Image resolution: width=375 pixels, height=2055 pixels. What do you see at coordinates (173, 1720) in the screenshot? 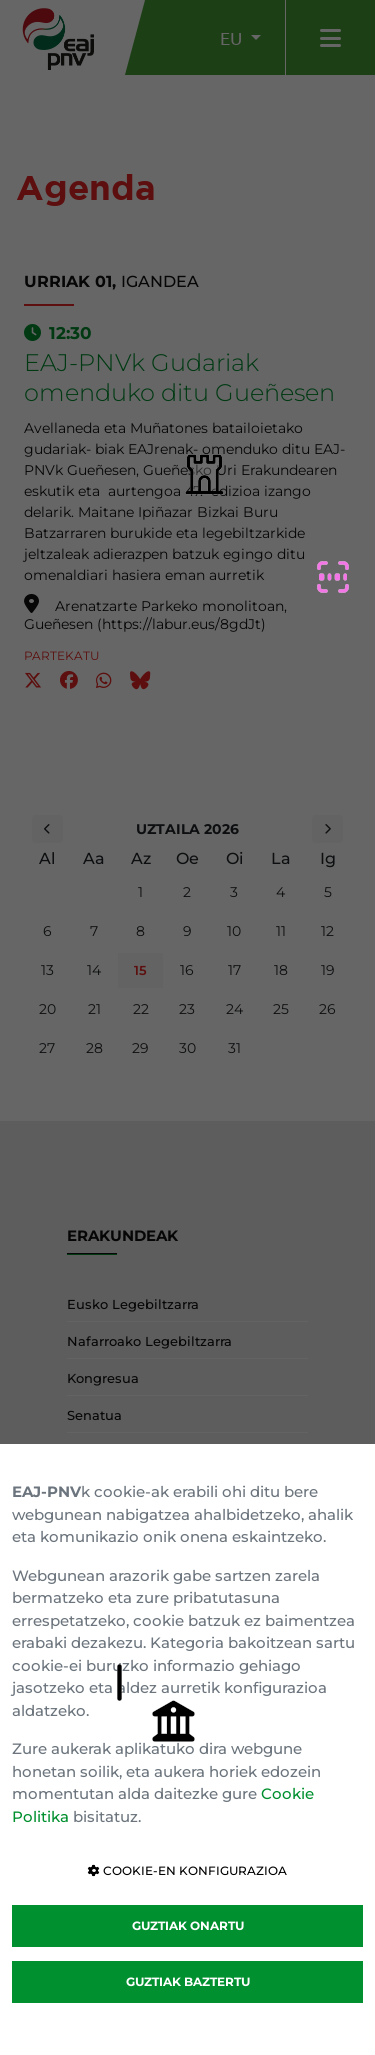
I see `access banking or financial services` at bounding box center [173, 1720].